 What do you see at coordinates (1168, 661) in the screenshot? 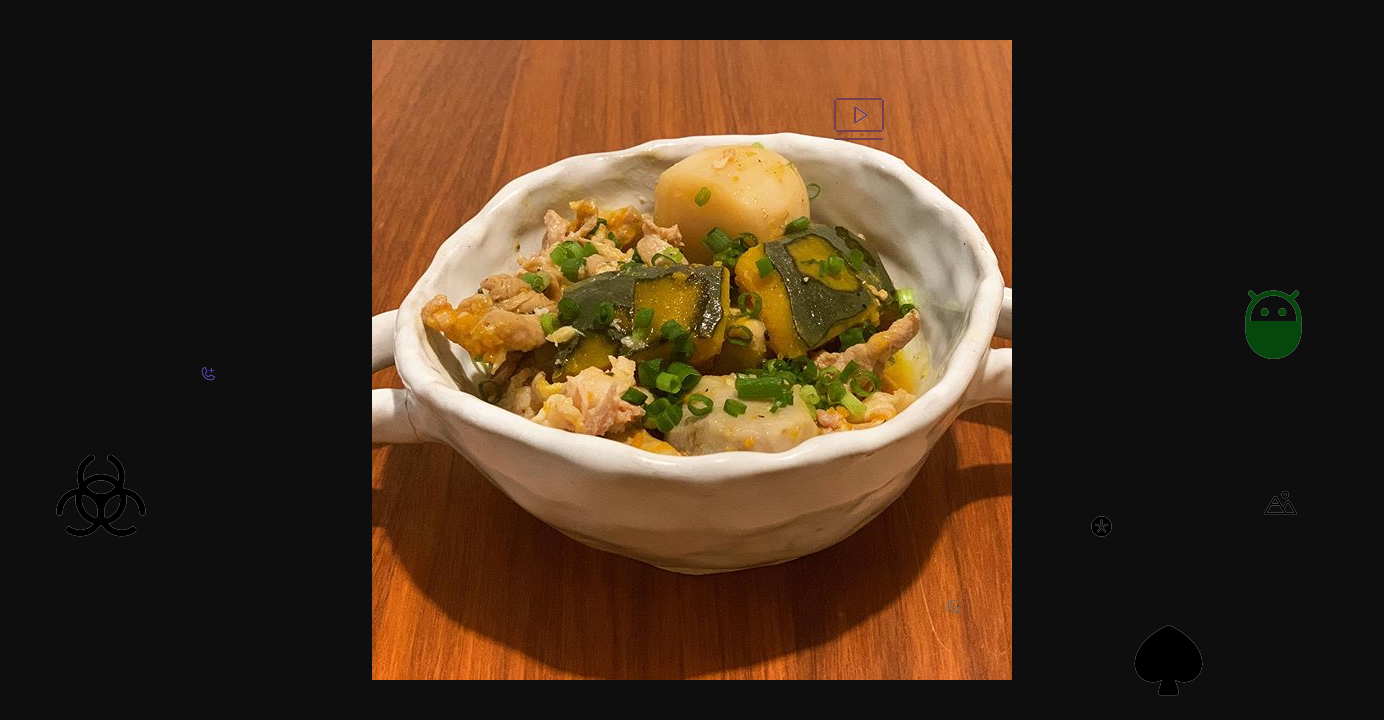
I see `play card games or access a cards app` at bounding box center [1168, 661].